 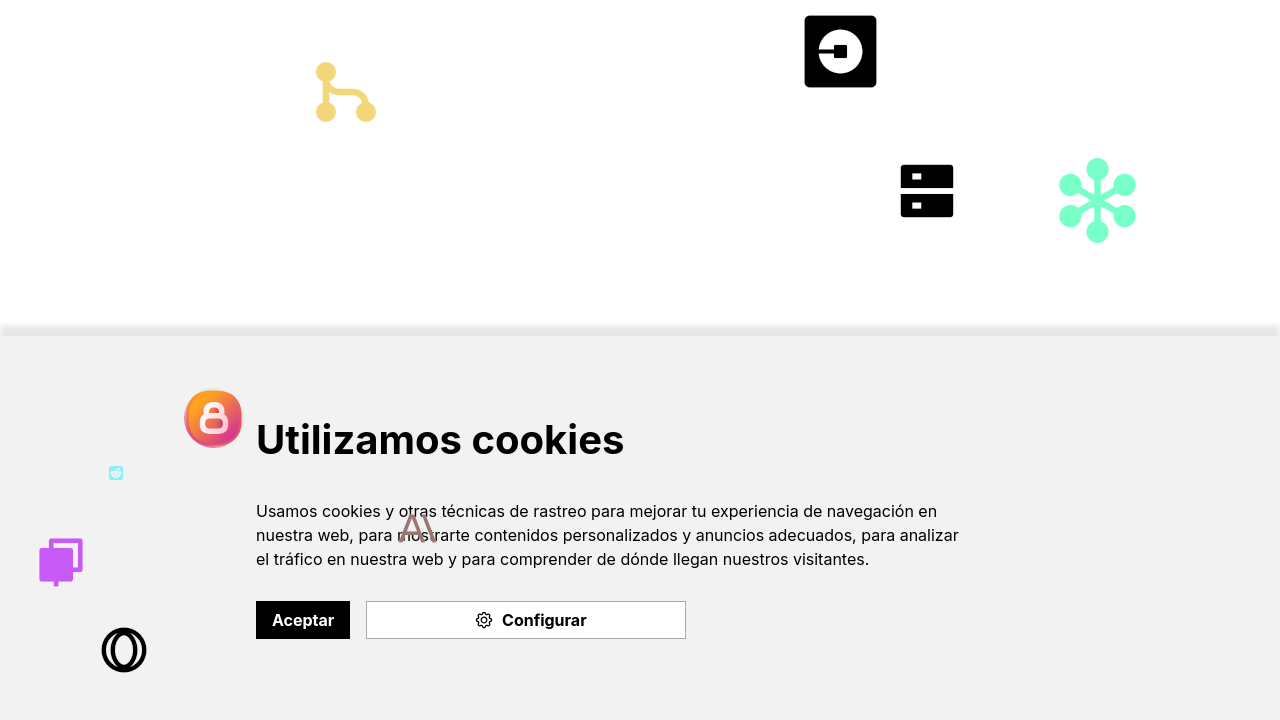 What do you see at coordinates (61, 560) in the screenshot?
I see `AED electrode pads for defibrillator device` at bounding box center [61, 560].